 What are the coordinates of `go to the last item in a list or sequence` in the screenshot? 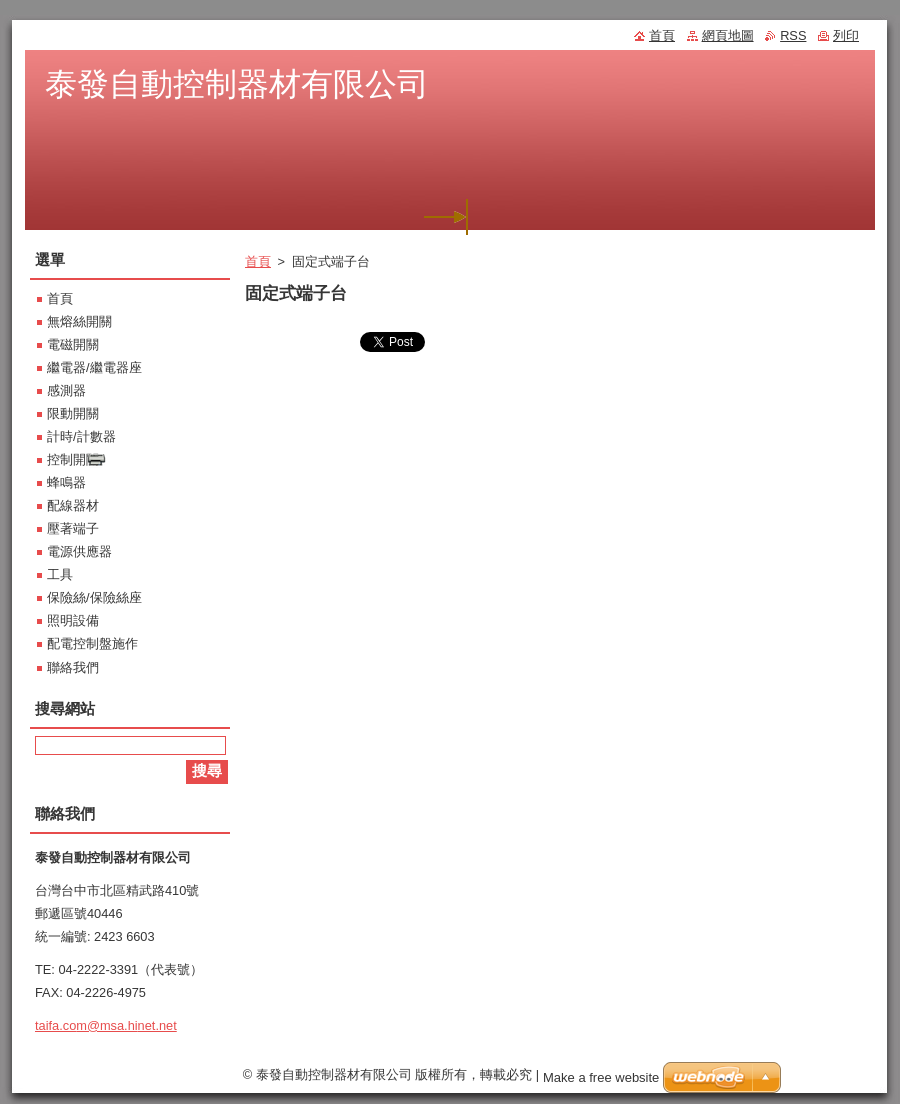 It's located at (446, 217).